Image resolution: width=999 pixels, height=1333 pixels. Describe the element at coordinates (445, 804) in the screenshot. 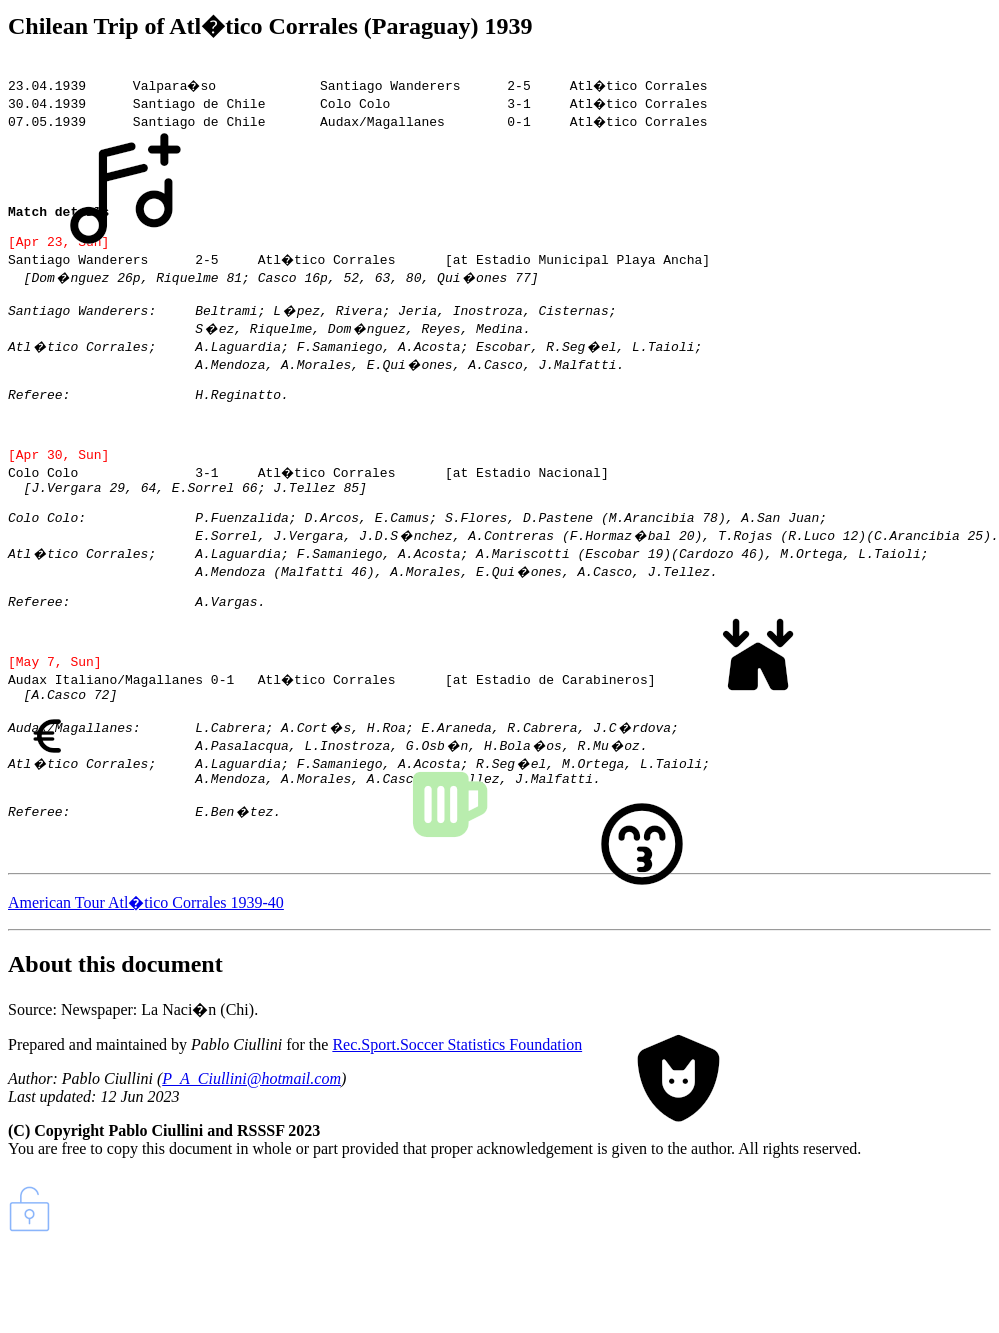

I see `browse nearby bars or pubs` at that location.